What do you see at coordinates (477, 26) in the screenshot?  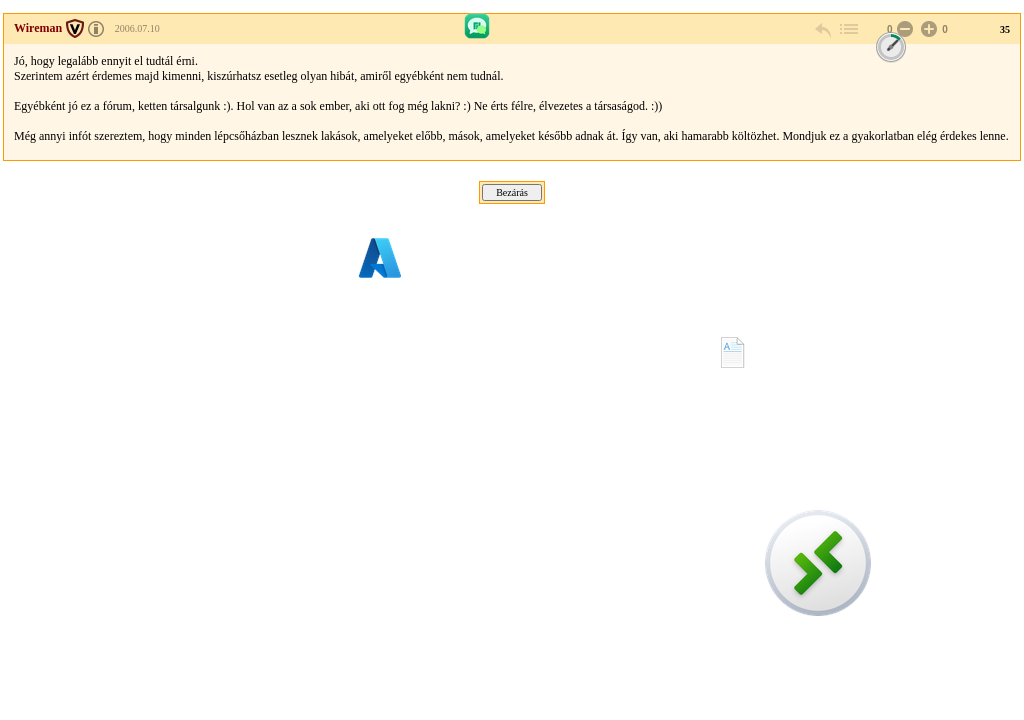 I see `open matray messaging app` at bounding box center [477, 26].